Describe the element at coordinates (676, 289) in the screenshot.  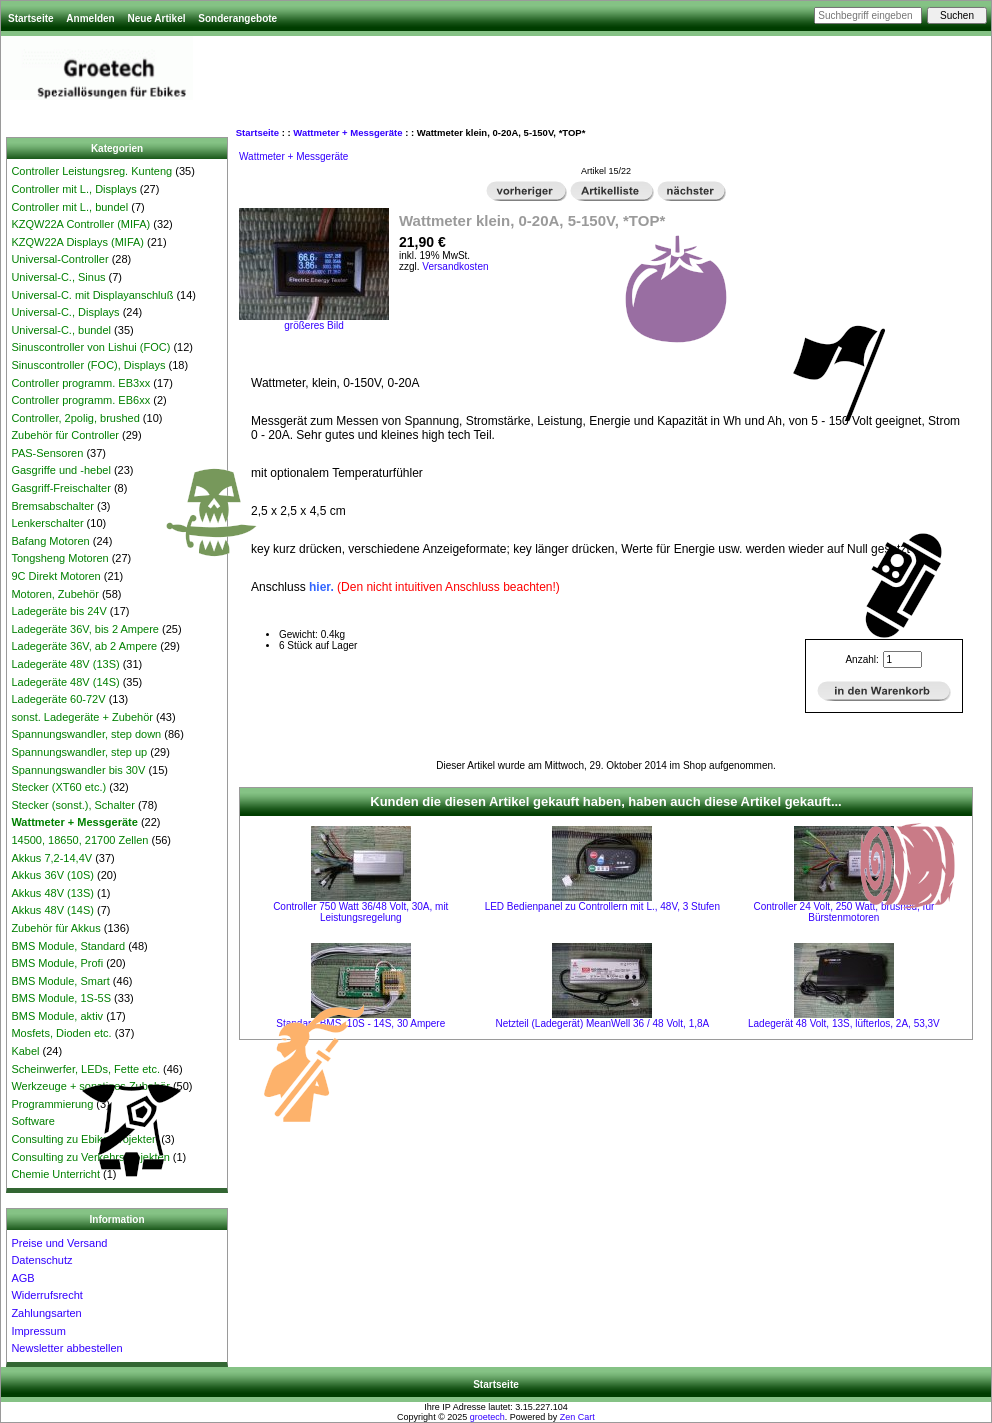
I see `select tomato as an ingredient` at that location.